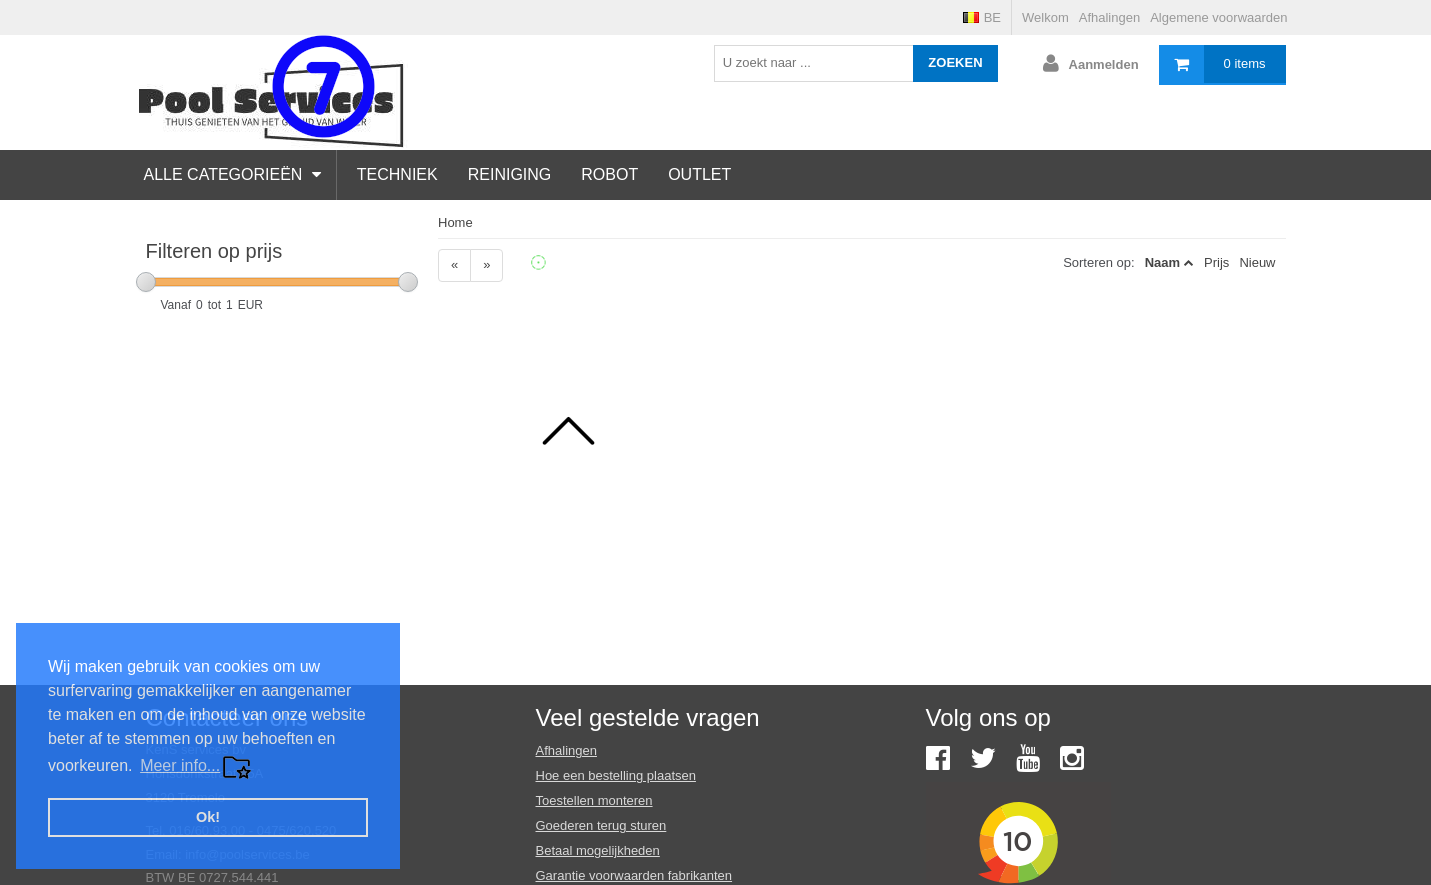 The image size is (1431, 885). What do you see at coordinates (323, 86) in the screenshot?
I see `indicates step 7 in a numbered sequence` at bounding box center [323, 86].